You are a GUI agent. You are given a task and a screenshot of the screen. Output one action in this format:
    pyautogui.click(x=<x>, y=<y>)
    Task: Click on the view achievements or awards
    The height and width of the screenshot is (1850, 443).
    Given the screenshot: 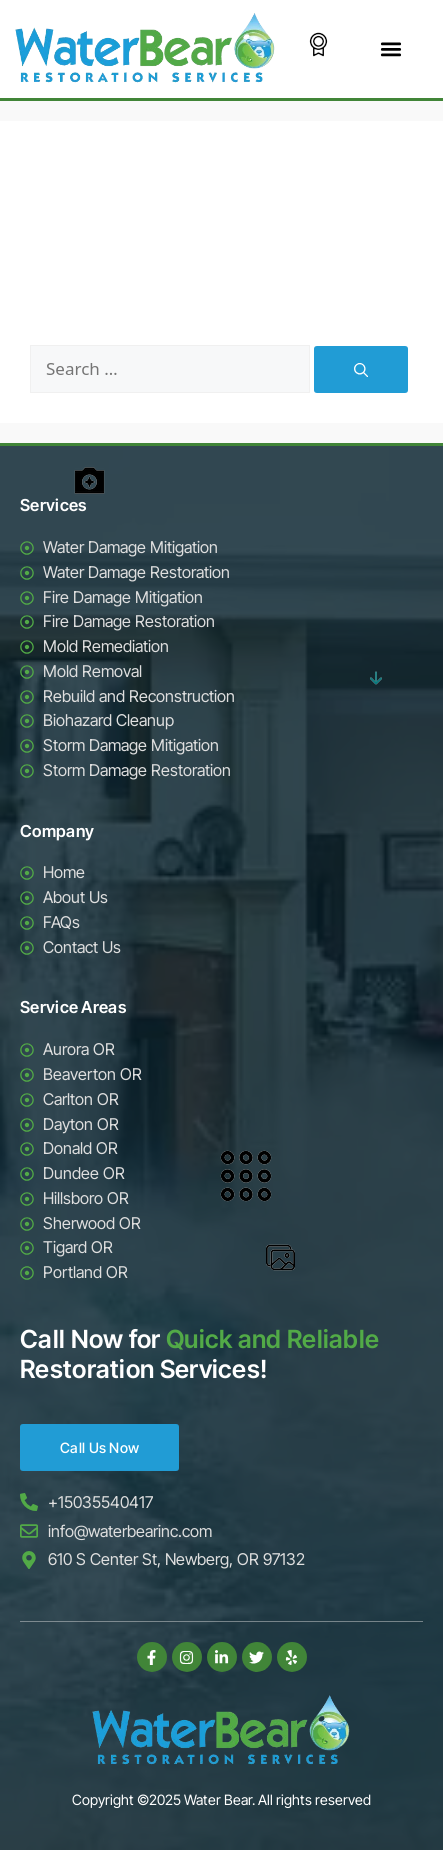 What is the action you would take?
    pyautogui.click(x=318, y=44)
    